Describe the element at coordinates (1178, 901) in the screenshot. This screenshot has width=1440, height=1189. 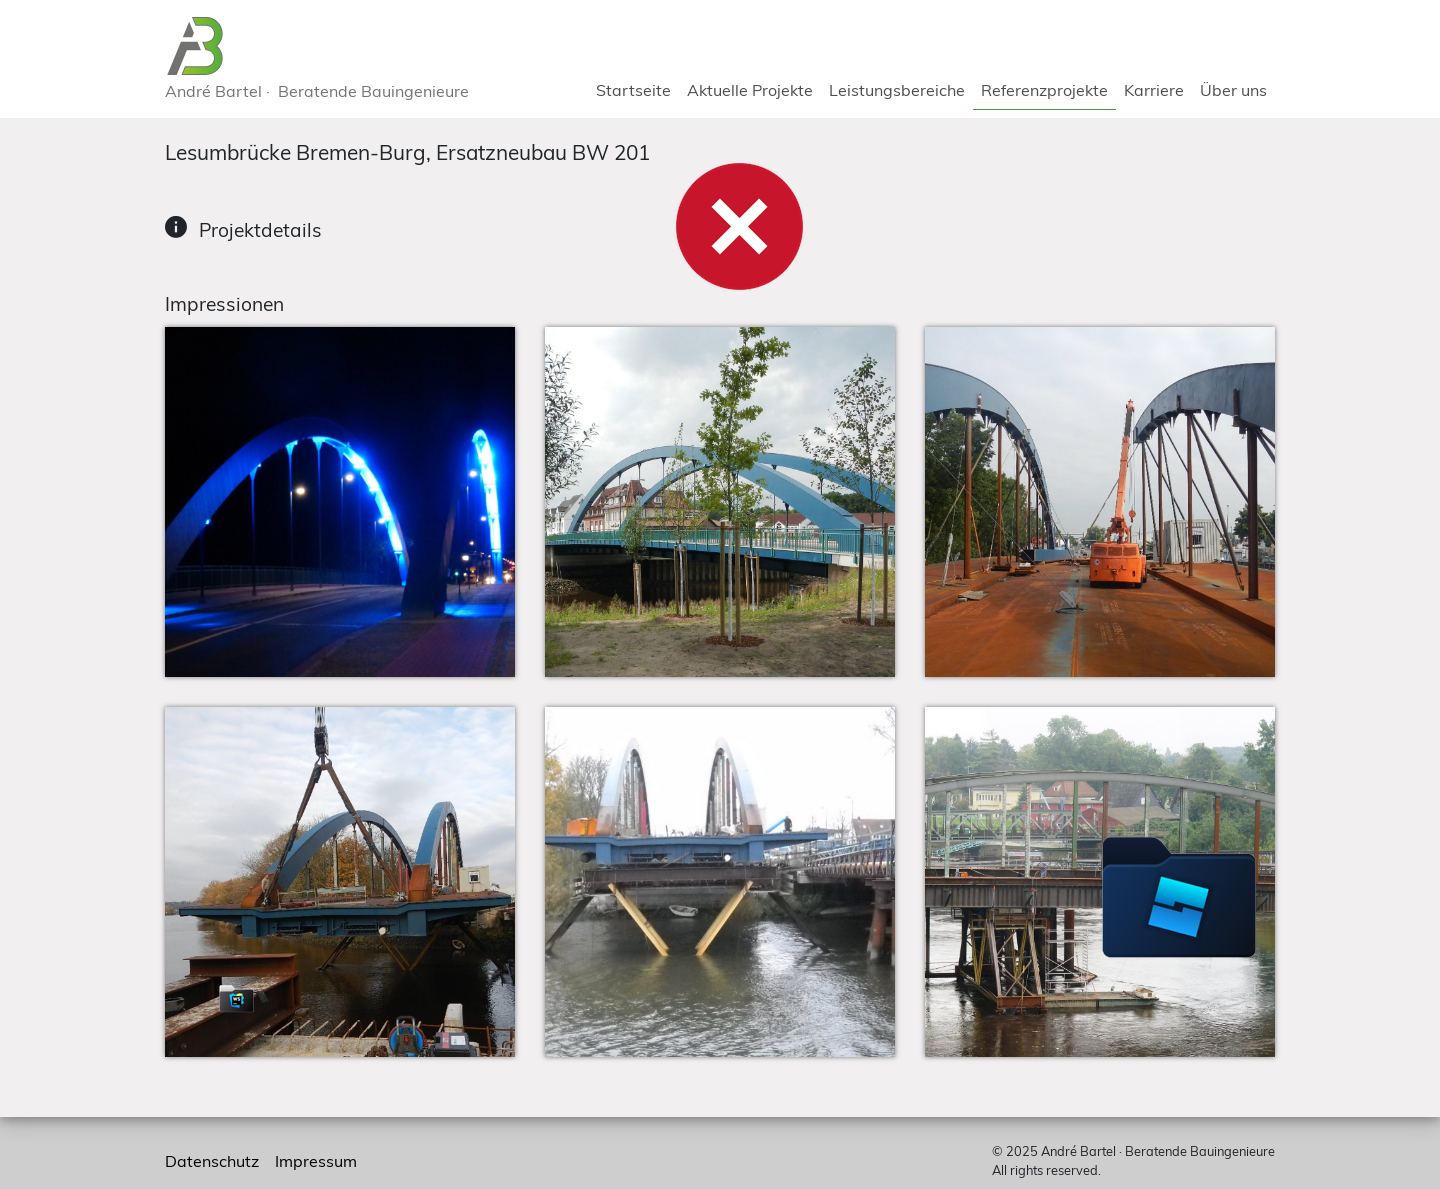
I see `open Roblox Studio project files` at that location.